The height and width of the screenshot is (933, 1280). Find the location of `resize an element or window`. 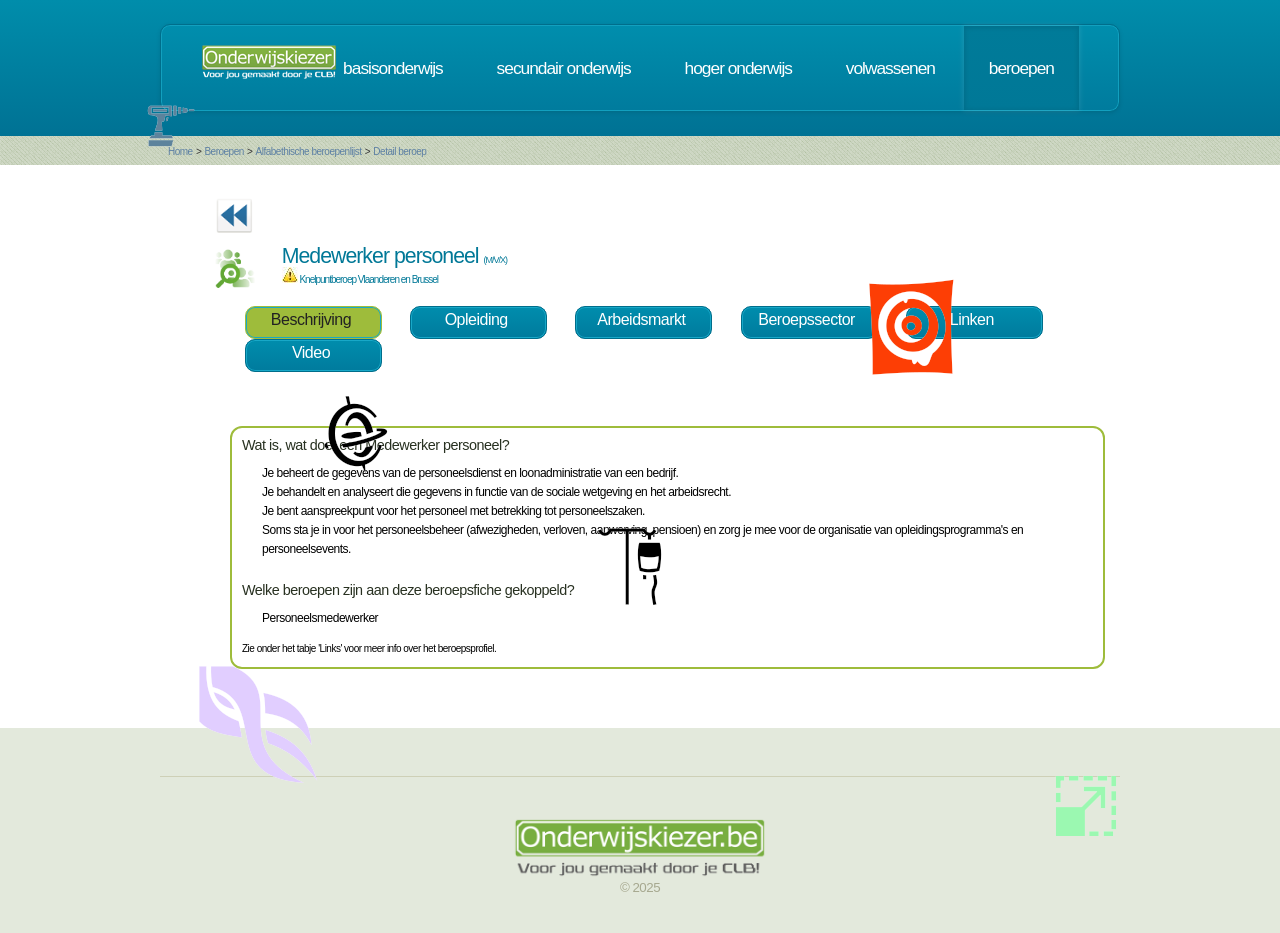

resize an element or window is located at coordinates (1086, 806).